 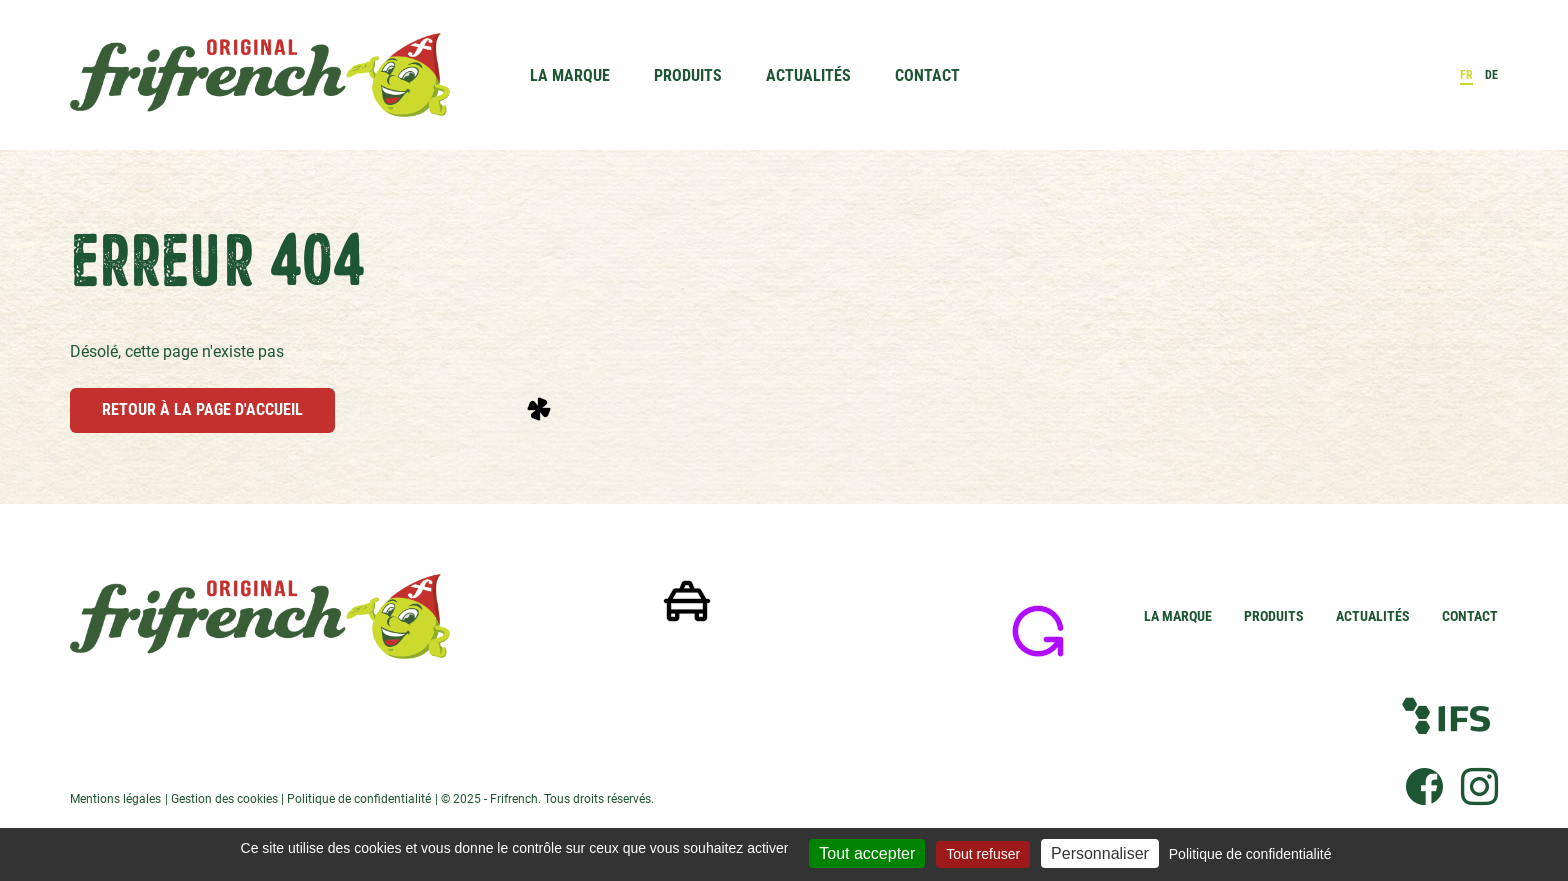 What do you see at coordinates (687, 604) in the screenshot?
I see `request a taxi or cab ride` at bounding box center [687, 604].